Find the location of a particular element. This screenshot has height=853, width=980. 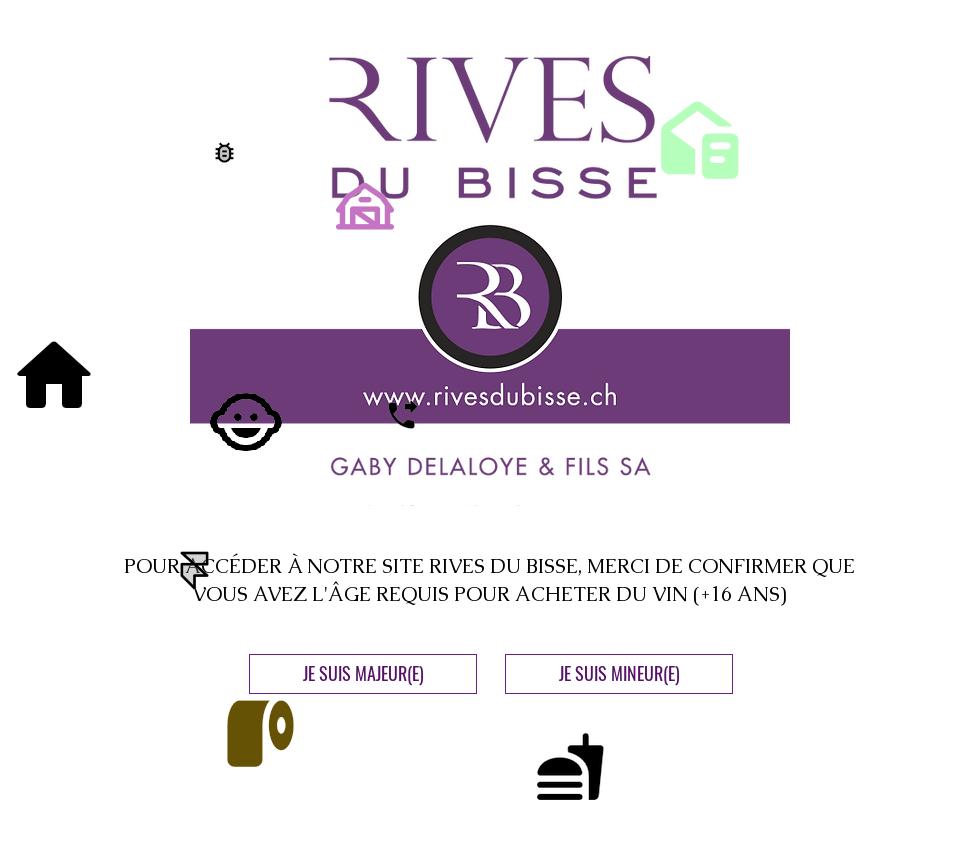

view an opened email or message is located at coordinates (697, 142).